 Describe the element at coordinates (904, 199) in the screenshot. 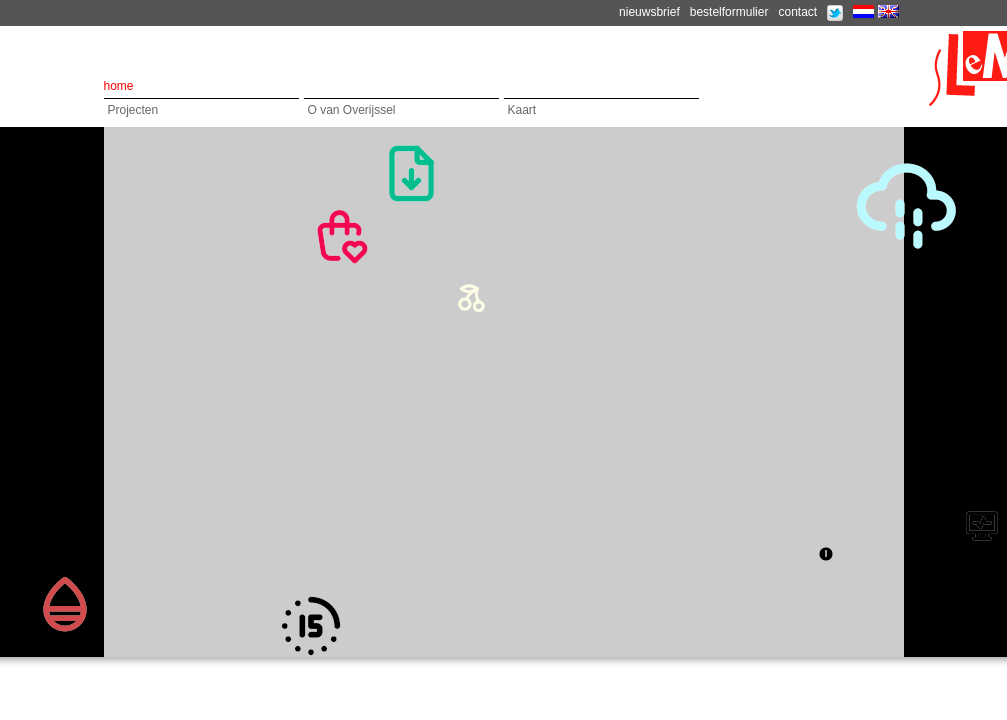

I see `indicates rainy weather conditions` at that location.